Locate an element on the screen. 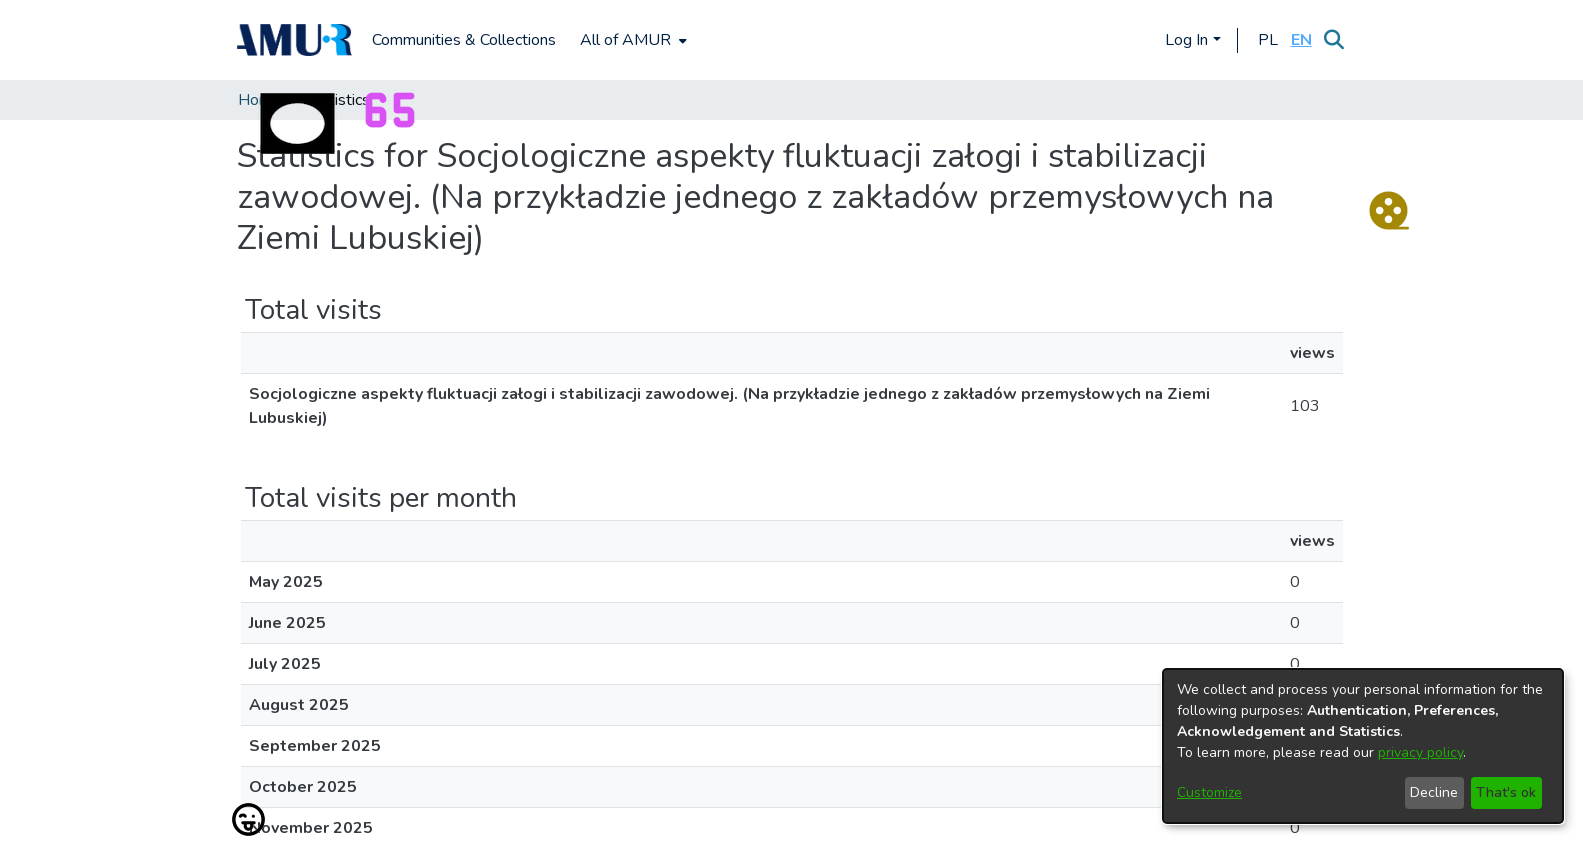 Image resolution: width=1583 pixels, height=843 pixels. displays the number 65 as a label or badge is located at coordinates (390, 110).